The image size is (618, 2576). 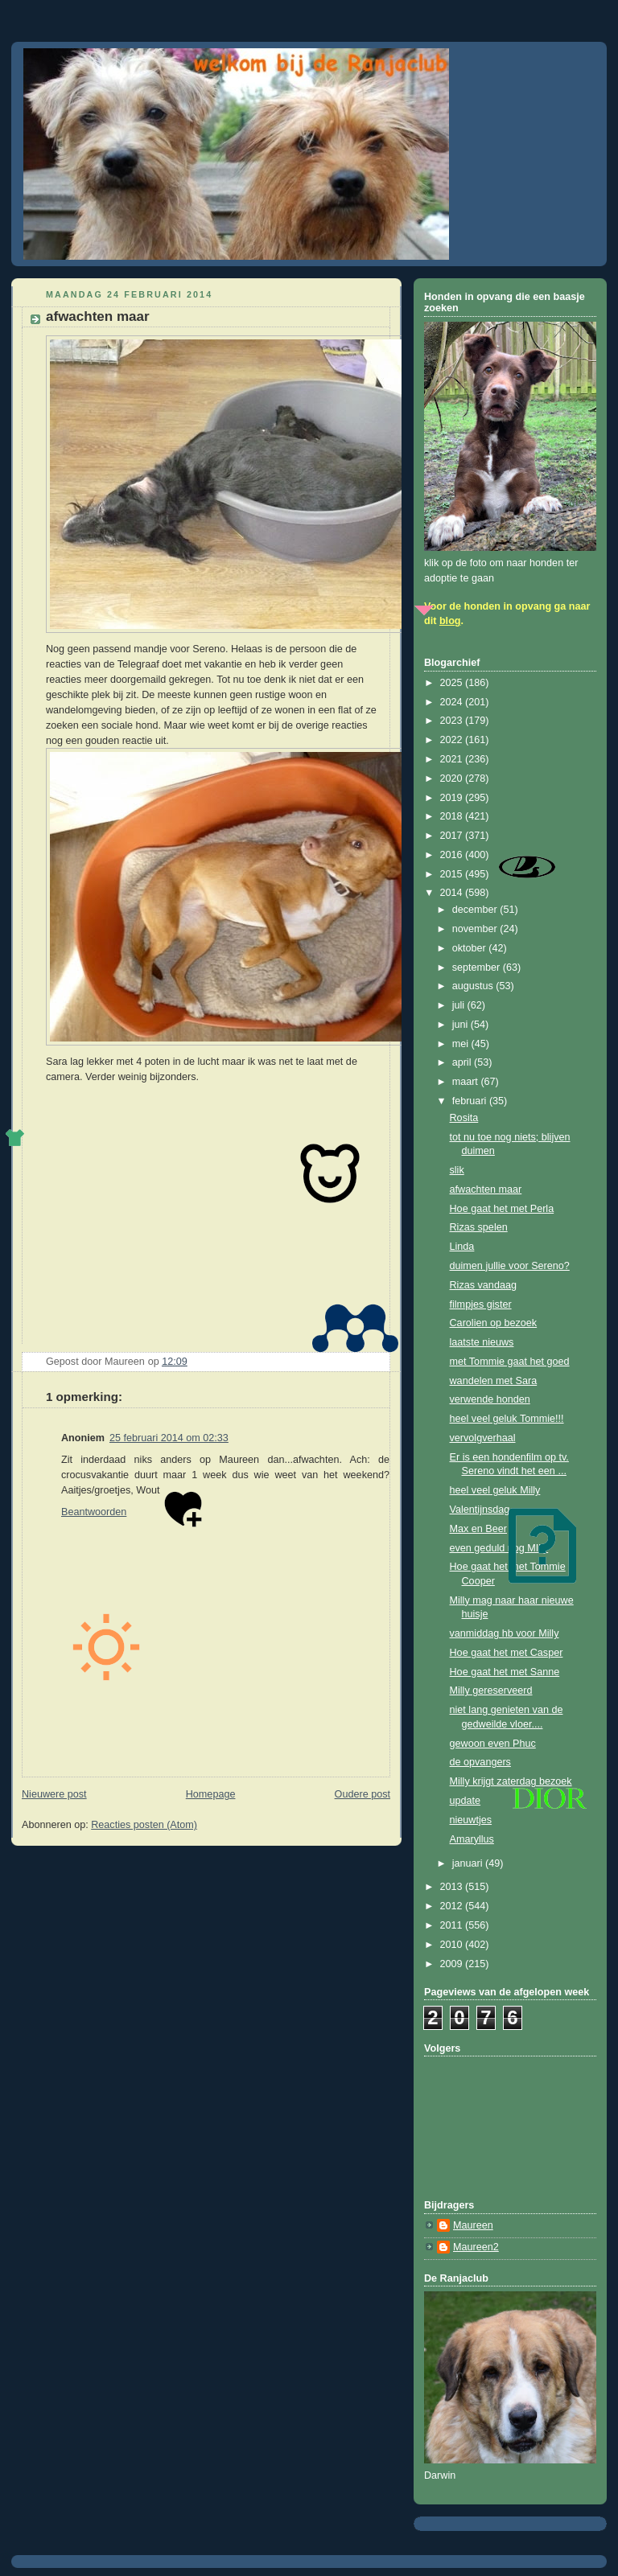 I want to click on unknown or unrecognized file type, so click(x=542, y=1546).